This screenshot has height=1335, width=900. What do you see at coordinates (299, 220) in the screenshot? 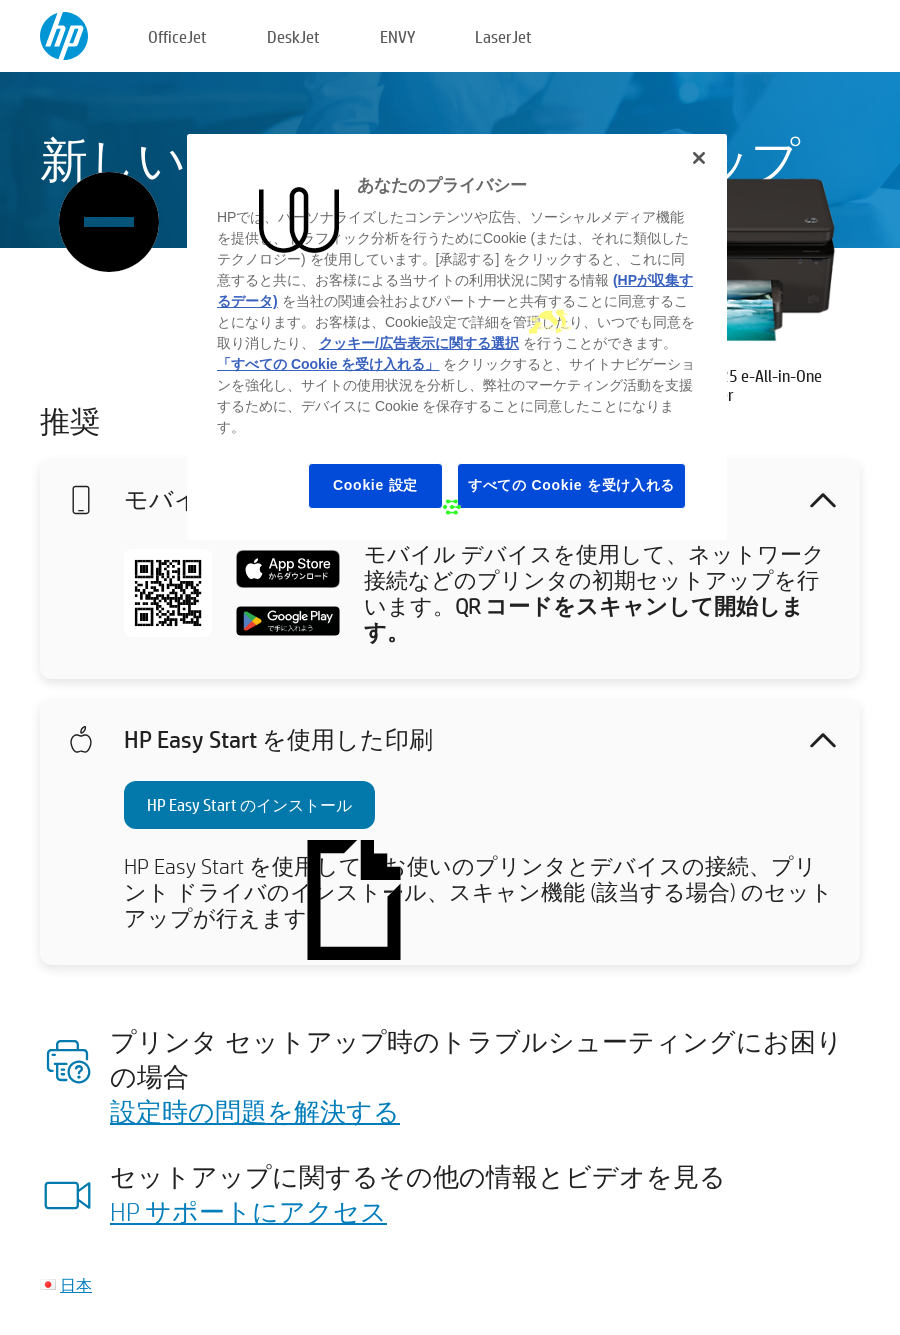
I see `open wire messaging app` at bounding box center [299, 220].